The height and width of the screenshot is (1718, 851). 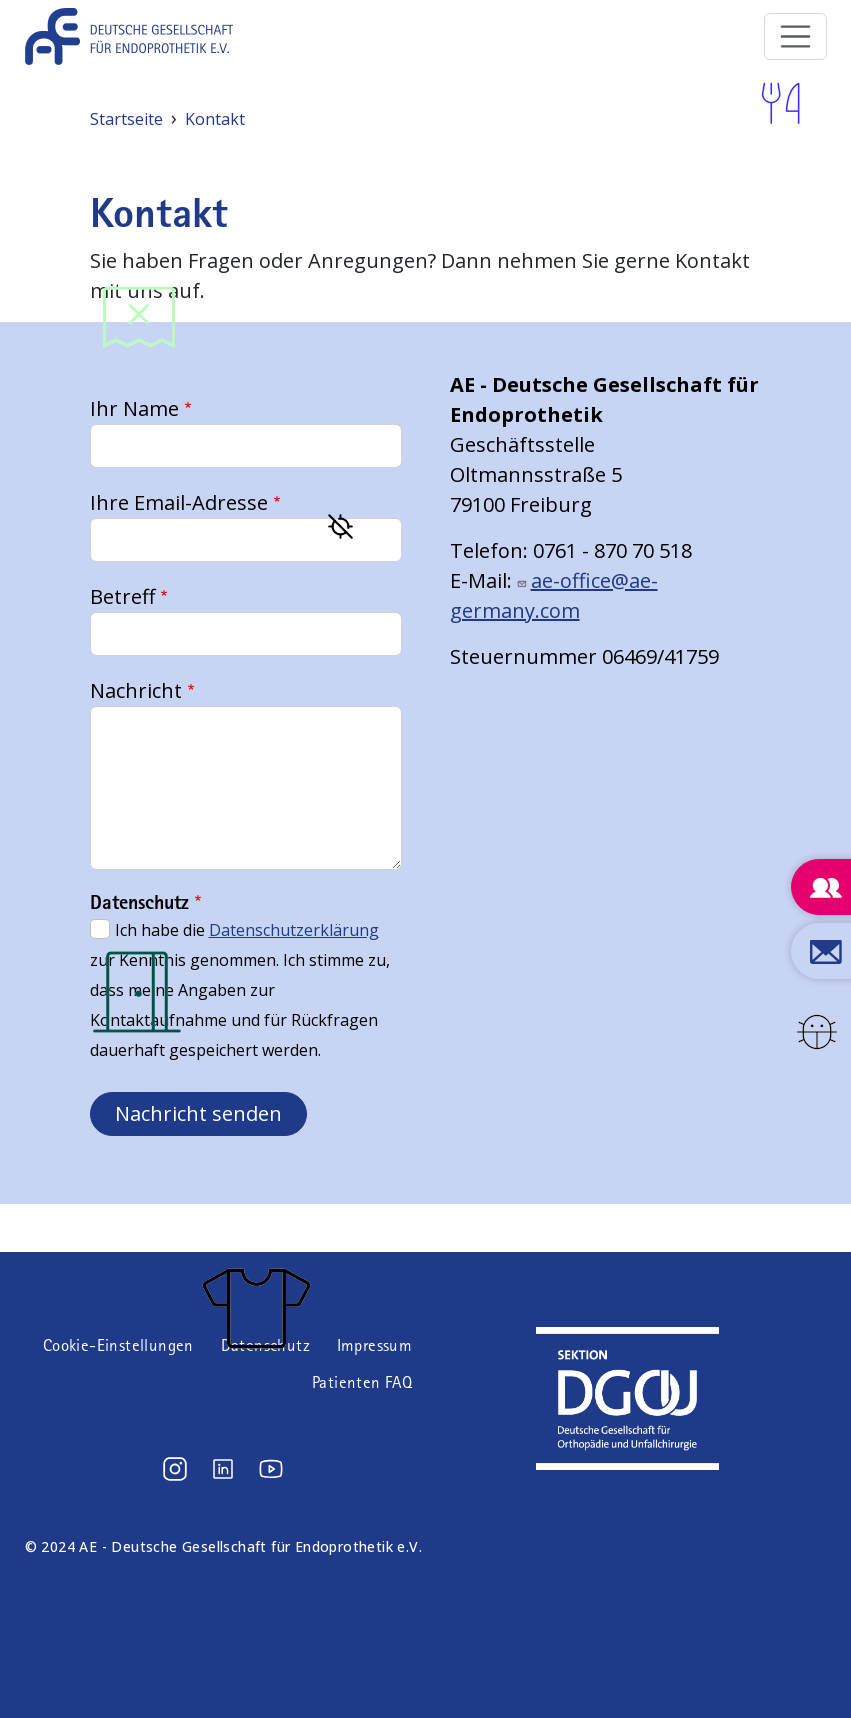 What do you see at coordinates (781, 102) in the screenshot?
I see `find nearby restaurants or dining options` at bounding box center [781, 102].